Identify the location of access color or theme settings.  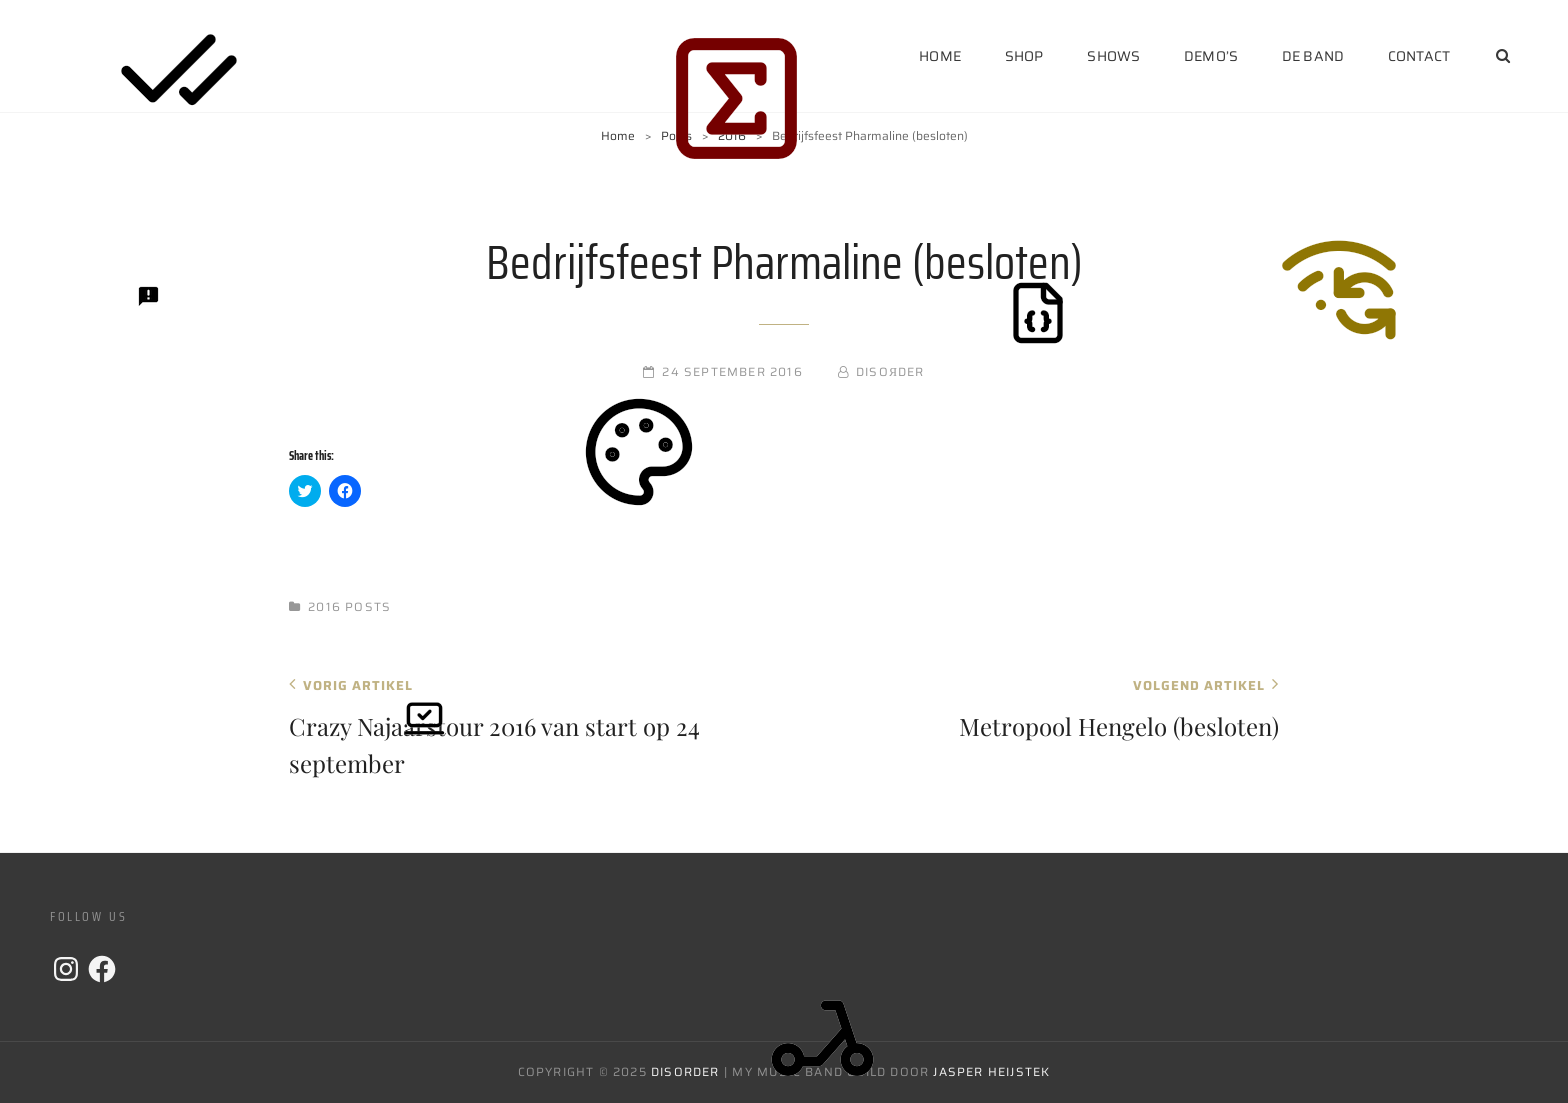
(639, 452).